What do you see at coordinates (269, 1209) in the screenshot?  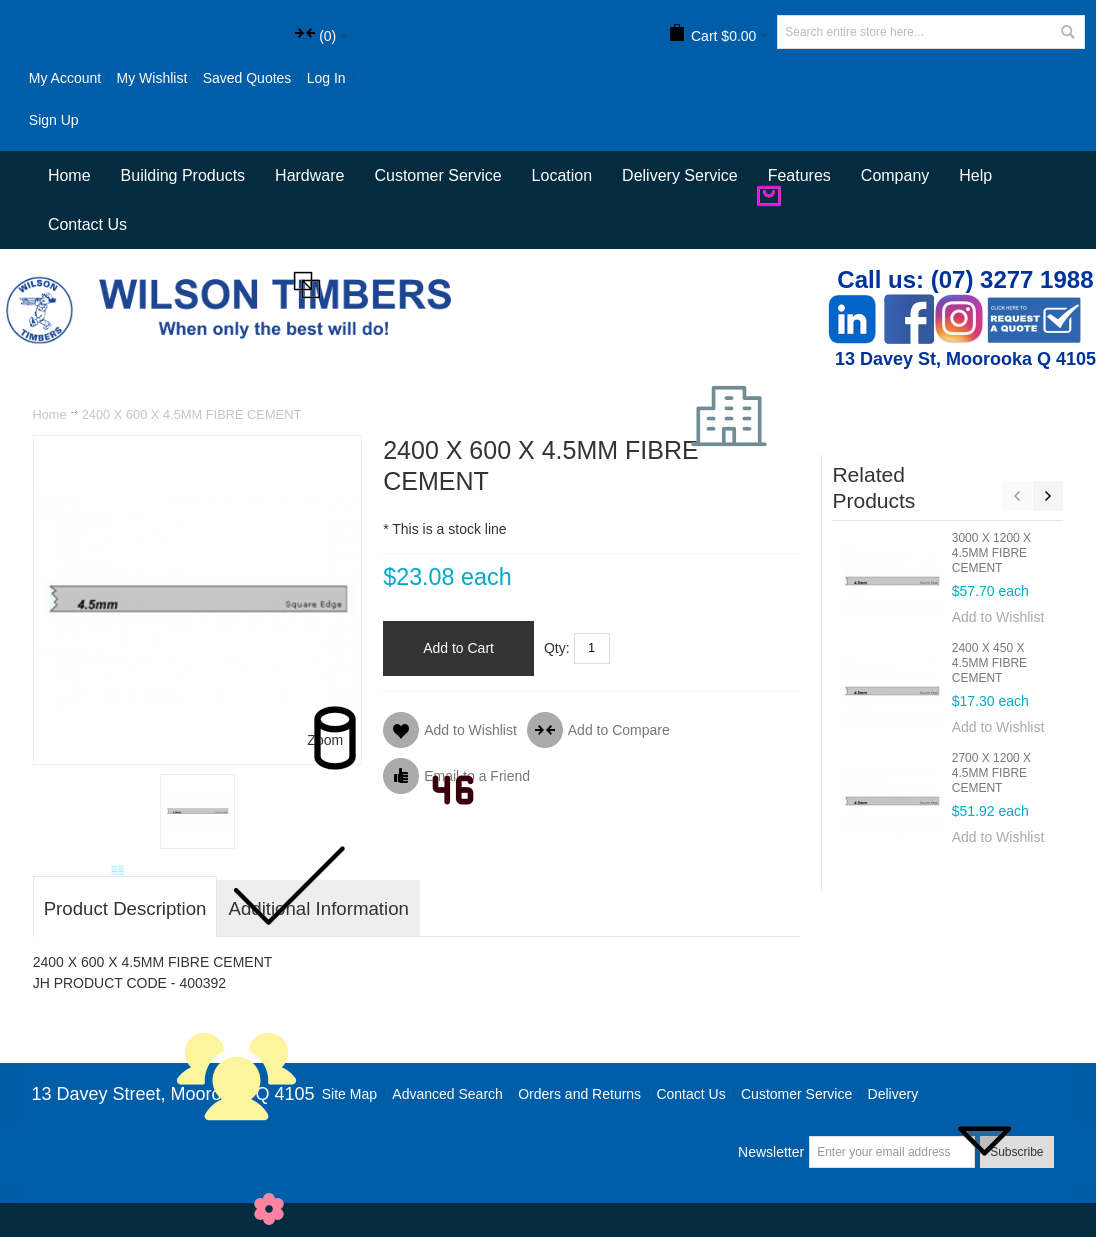 I see `access garden or plant care features` at bounding box center [269, 1209].